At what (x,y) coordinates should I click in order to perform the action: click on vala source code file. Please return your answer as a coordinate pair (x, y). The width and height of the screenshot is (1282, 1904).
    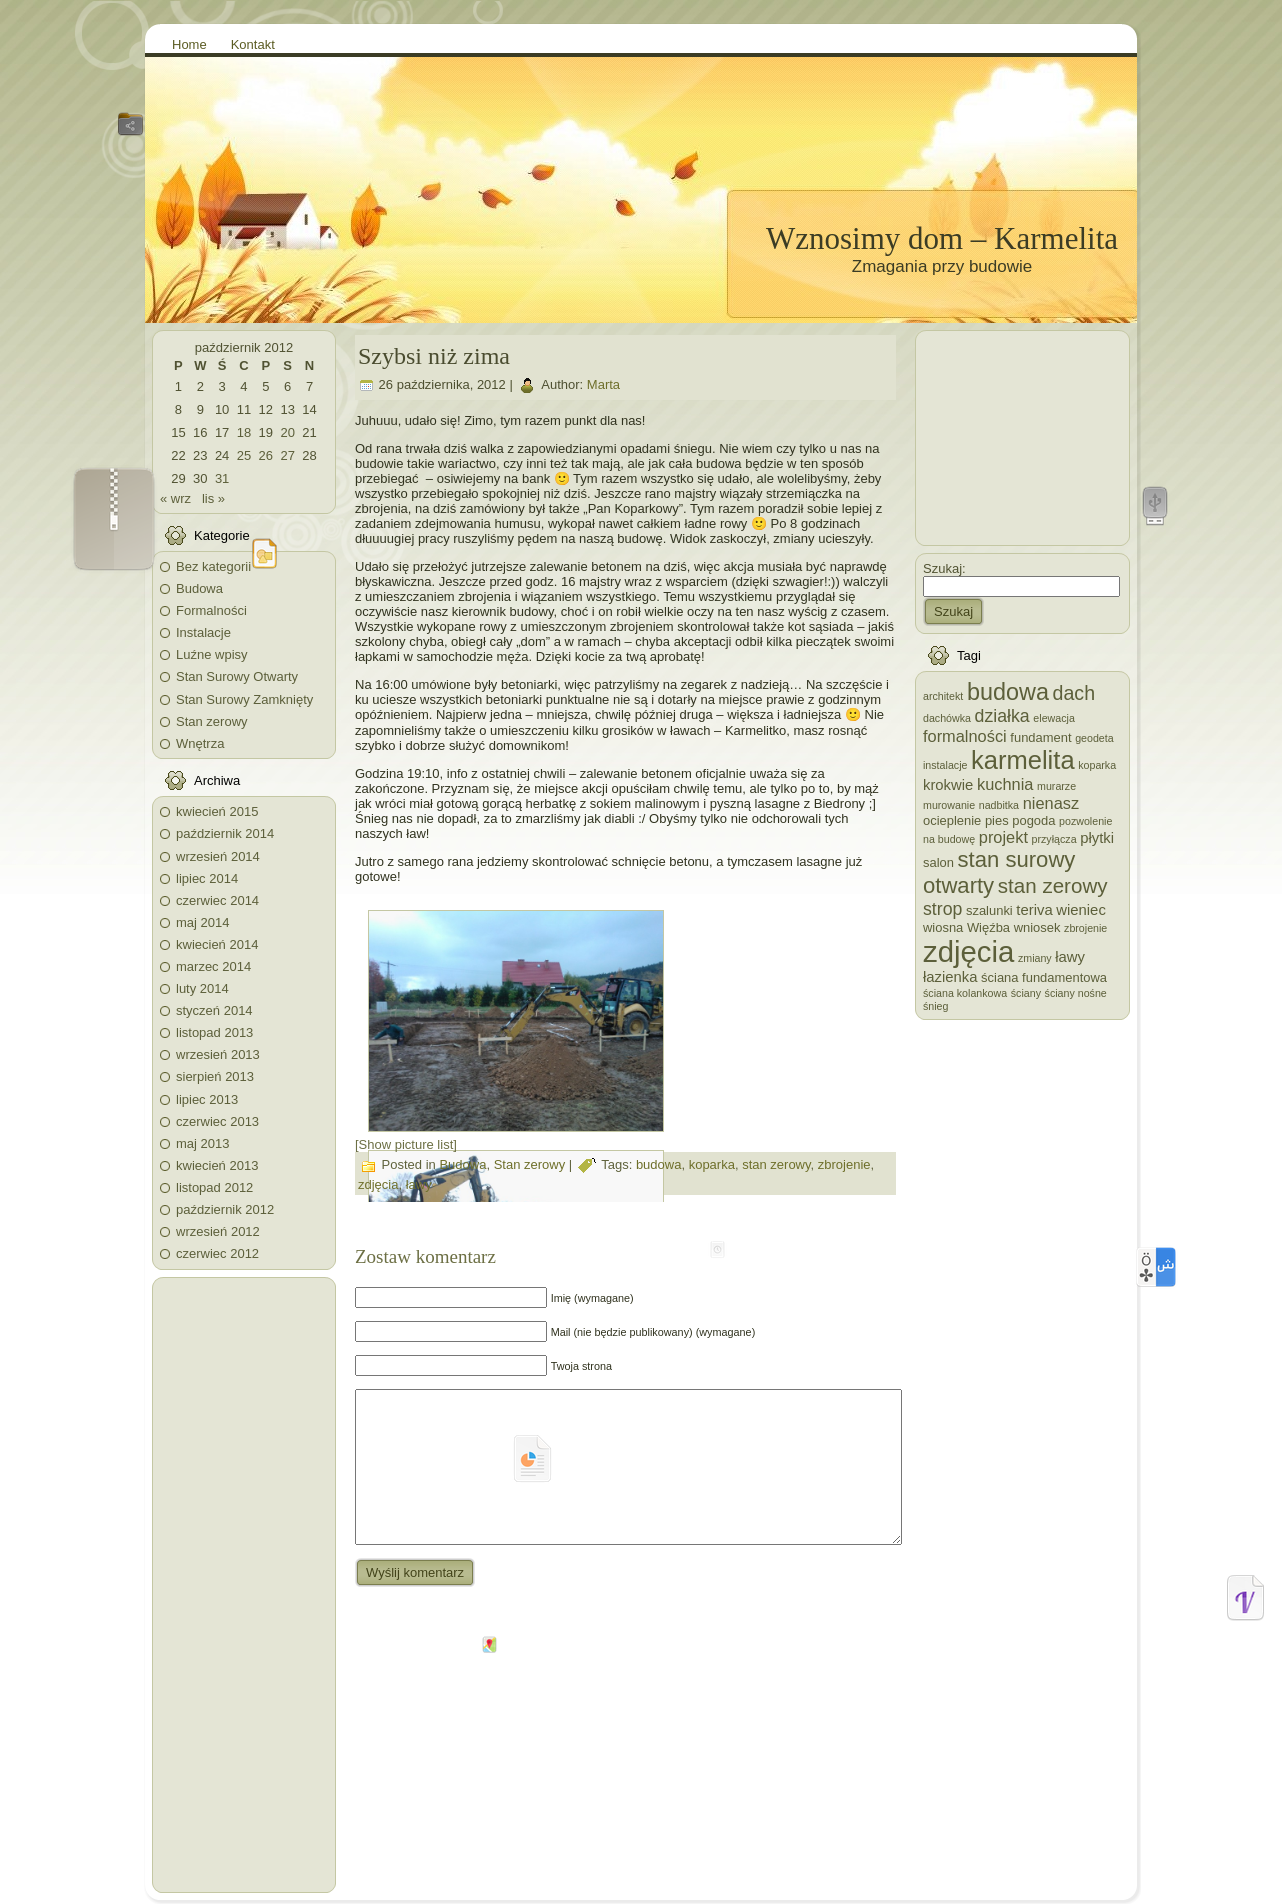
    Looking at the image, I should click on (1245, 1597).